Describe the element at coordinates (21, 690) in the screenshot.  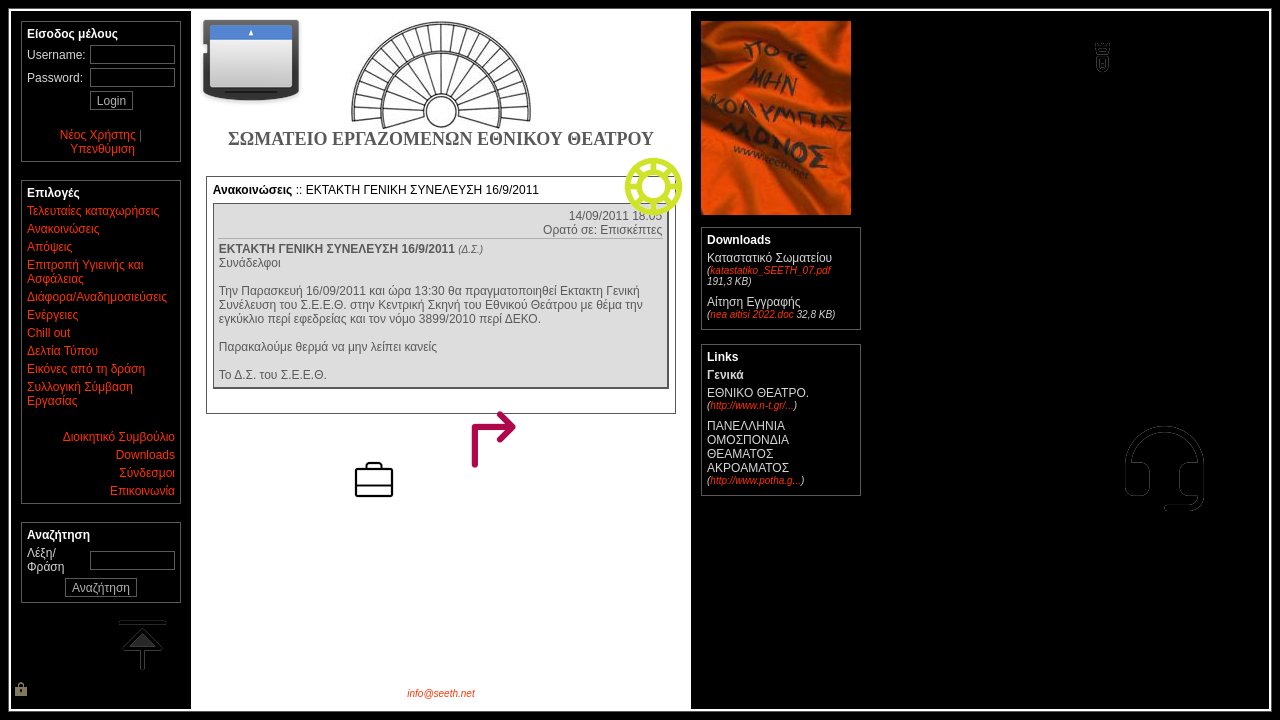
I see `access secure or encrypted content` at that location.